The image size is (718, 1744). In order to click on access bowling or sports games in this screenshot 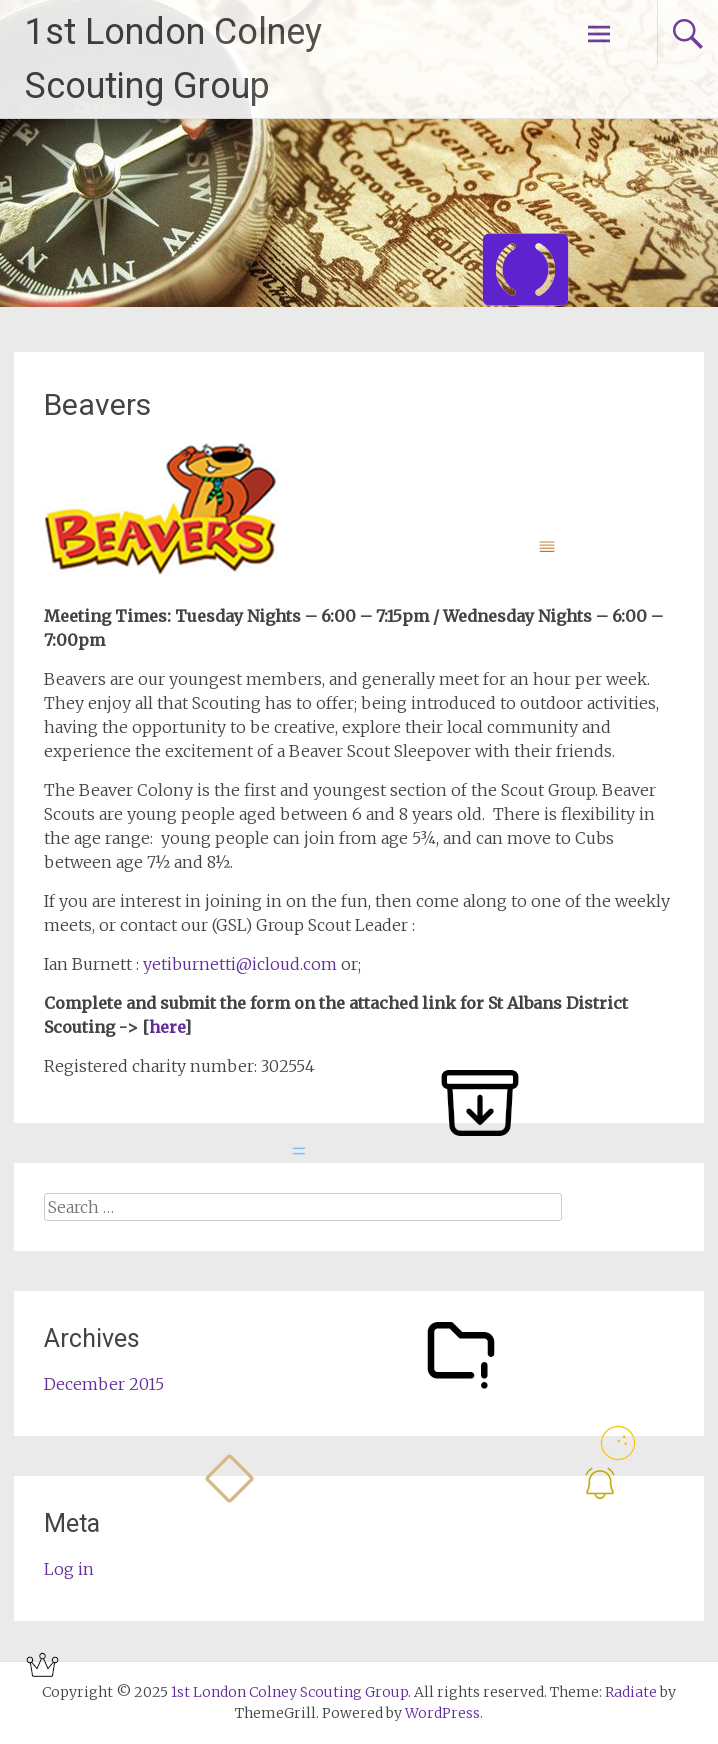, I will do `click(618, 1443)`.